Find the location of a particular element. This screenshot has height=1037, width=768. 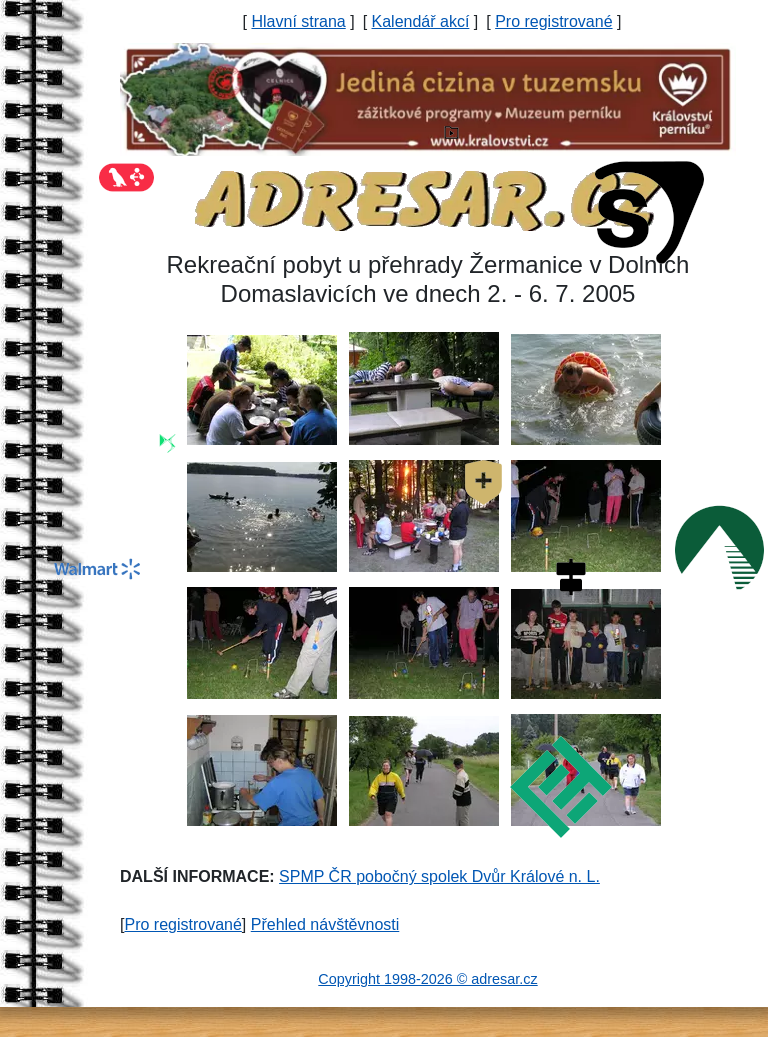

litiengine game engine logo is located at coordinates (561, 787).